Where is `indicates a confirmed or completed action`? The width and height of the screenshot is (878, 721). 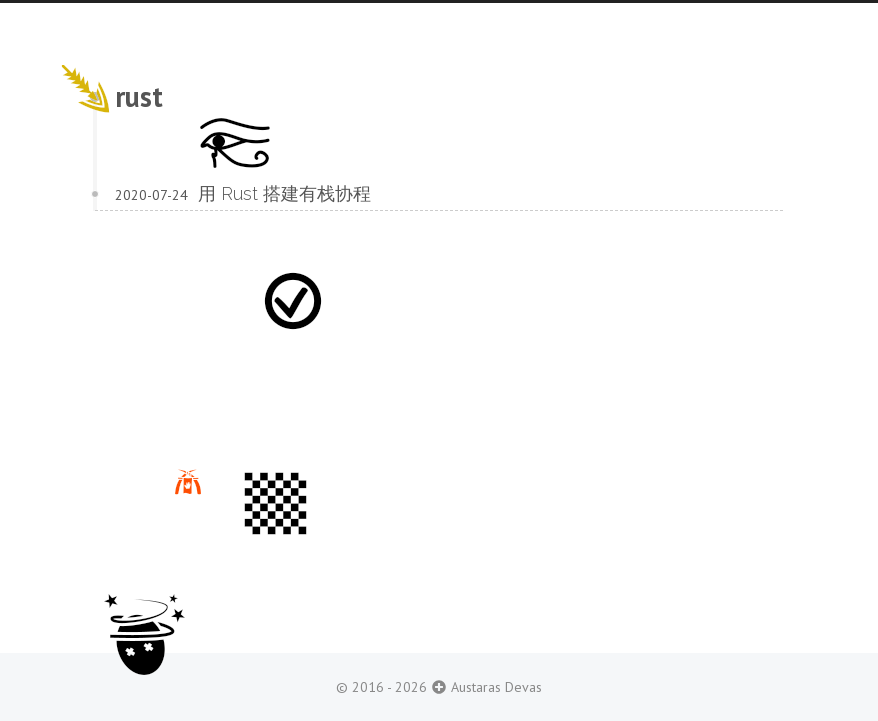 indicates a confirmed or completed action is located at coordinates (293, 301).